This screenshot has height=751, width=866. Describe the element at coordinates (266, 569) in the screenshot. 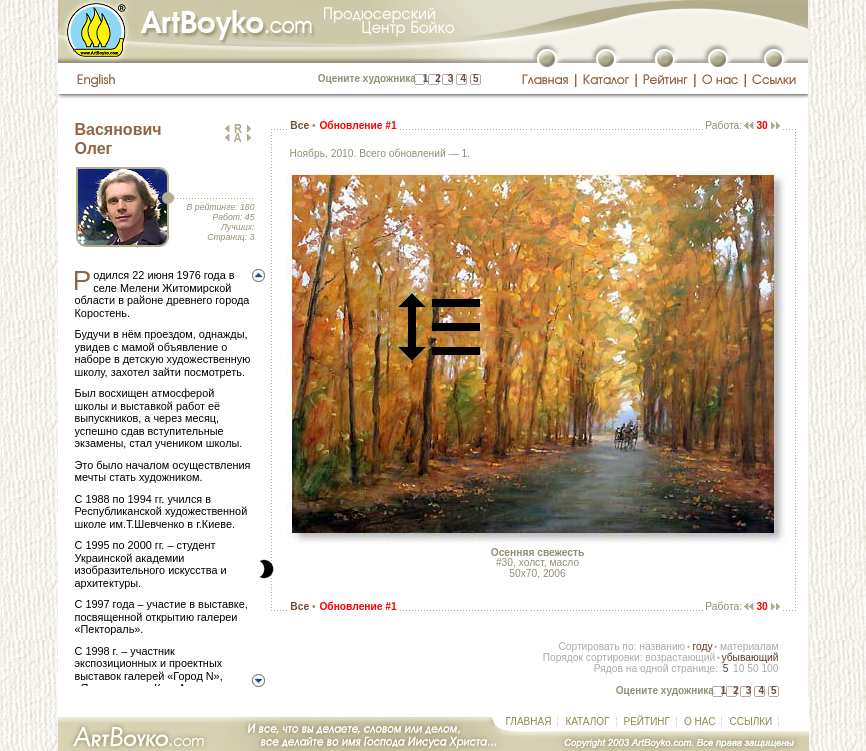

I see `toggle dark mode or night theme` at that location.